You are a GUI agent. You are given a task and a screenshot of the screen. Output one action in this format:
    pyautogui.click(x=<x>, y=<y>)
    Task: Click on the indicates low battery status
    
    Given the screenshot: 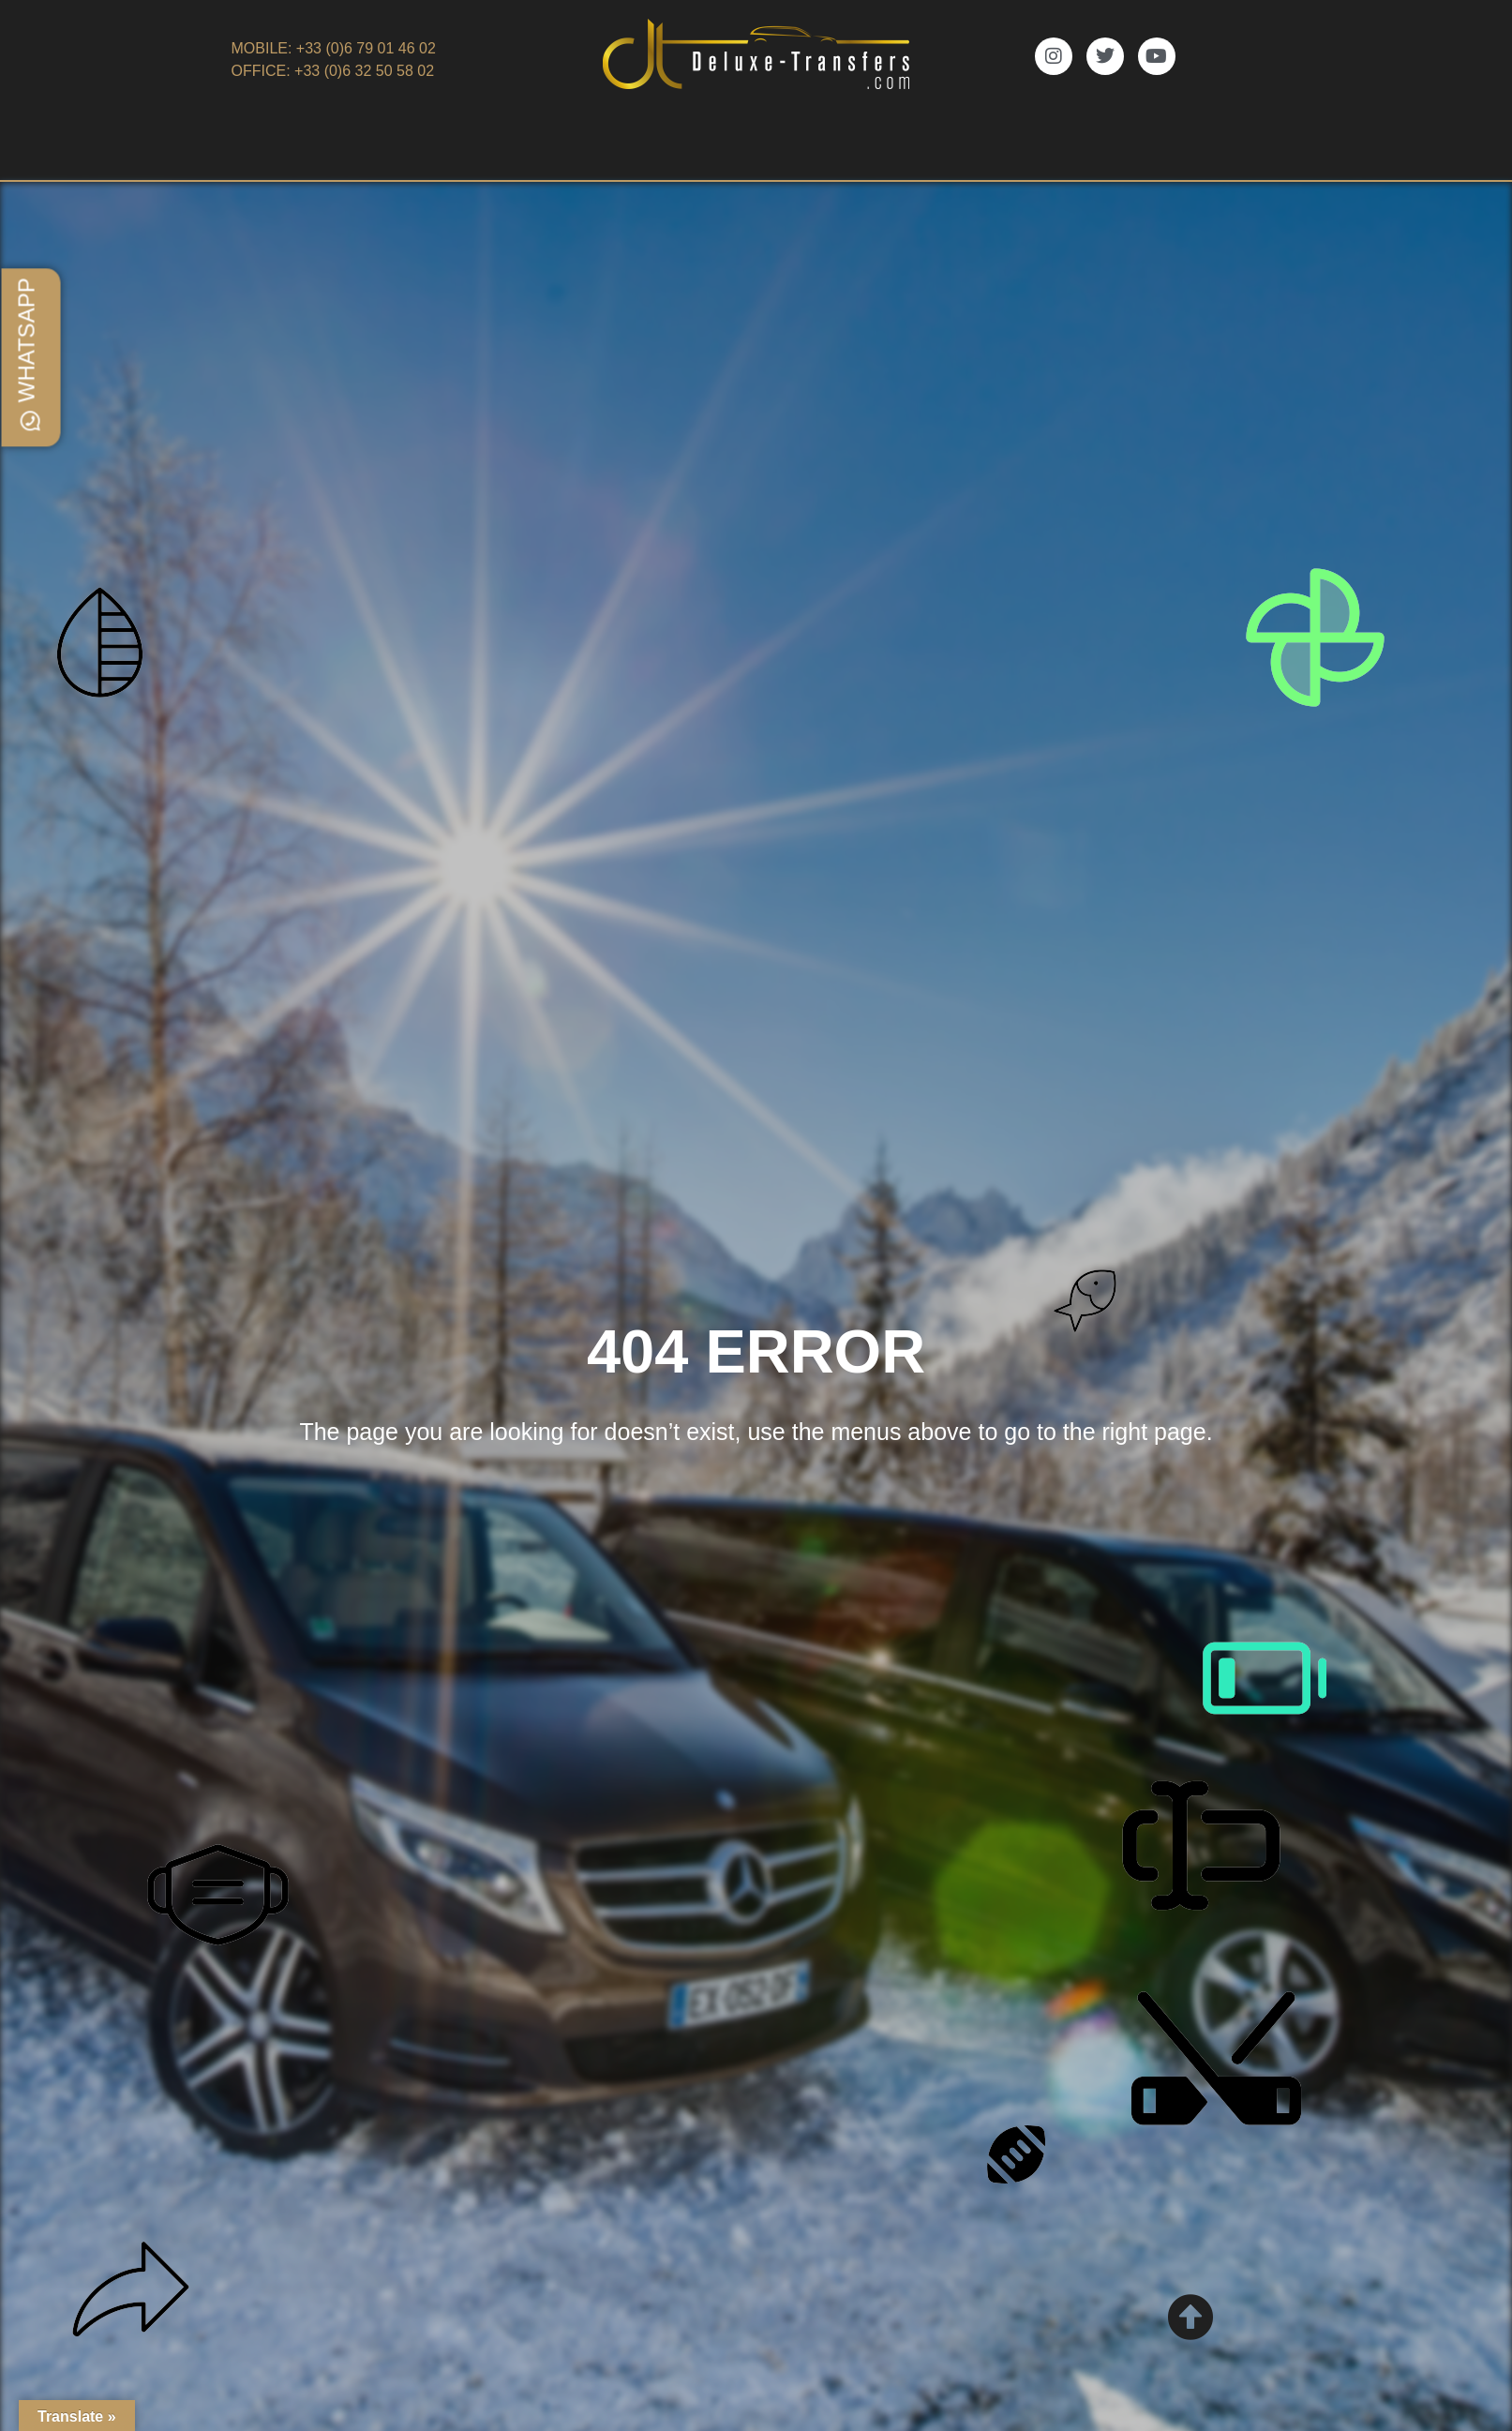 What is the action you would take?
    pyautogui.click(x=1263, y=1678)
    